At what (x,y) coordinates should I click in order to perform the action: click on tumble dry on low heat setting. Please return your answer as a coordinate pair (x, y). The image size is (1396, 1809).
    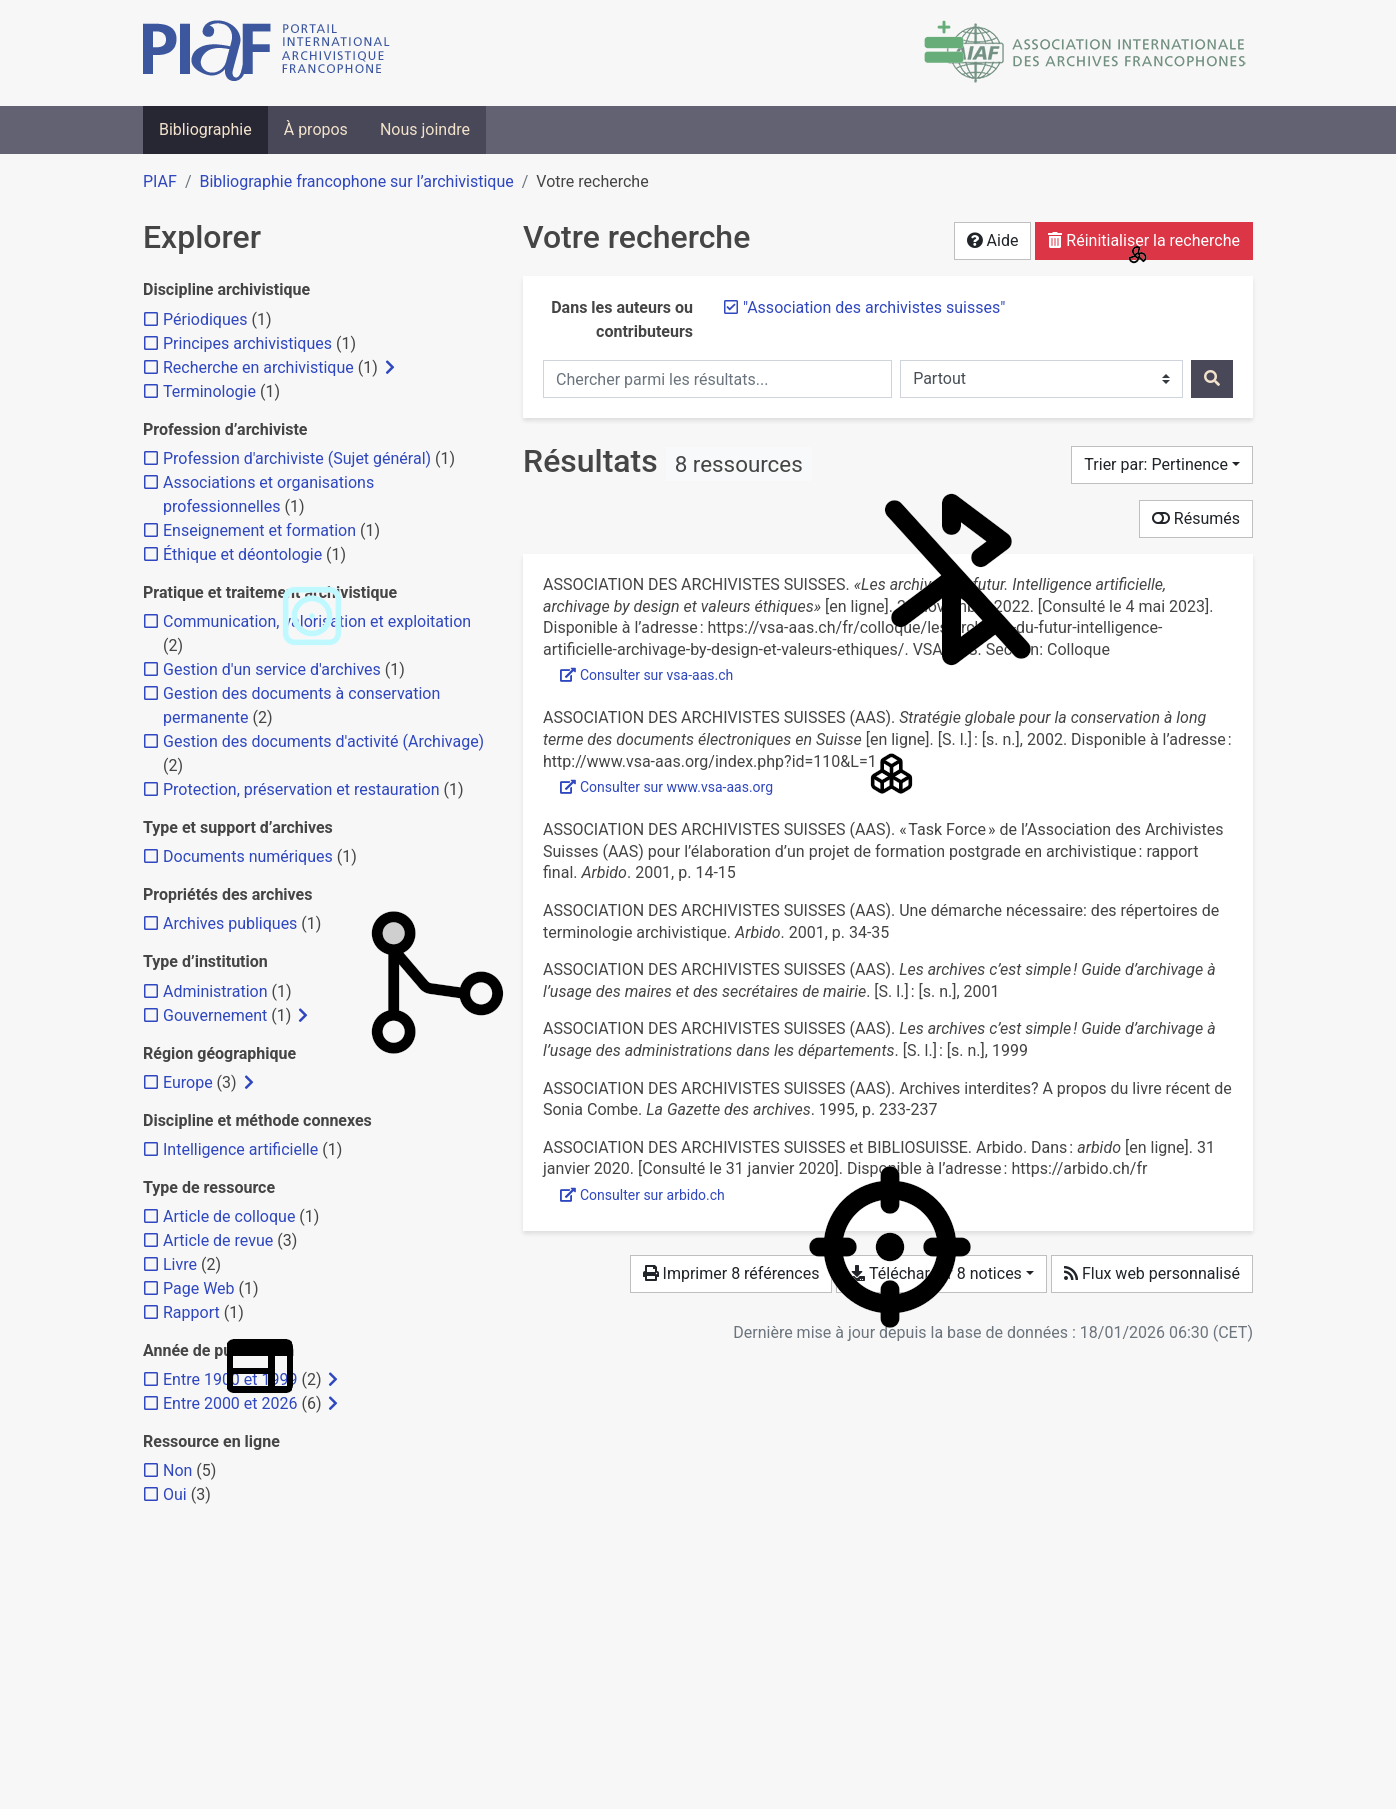
    Looking at the image, I should click on (312, 616).